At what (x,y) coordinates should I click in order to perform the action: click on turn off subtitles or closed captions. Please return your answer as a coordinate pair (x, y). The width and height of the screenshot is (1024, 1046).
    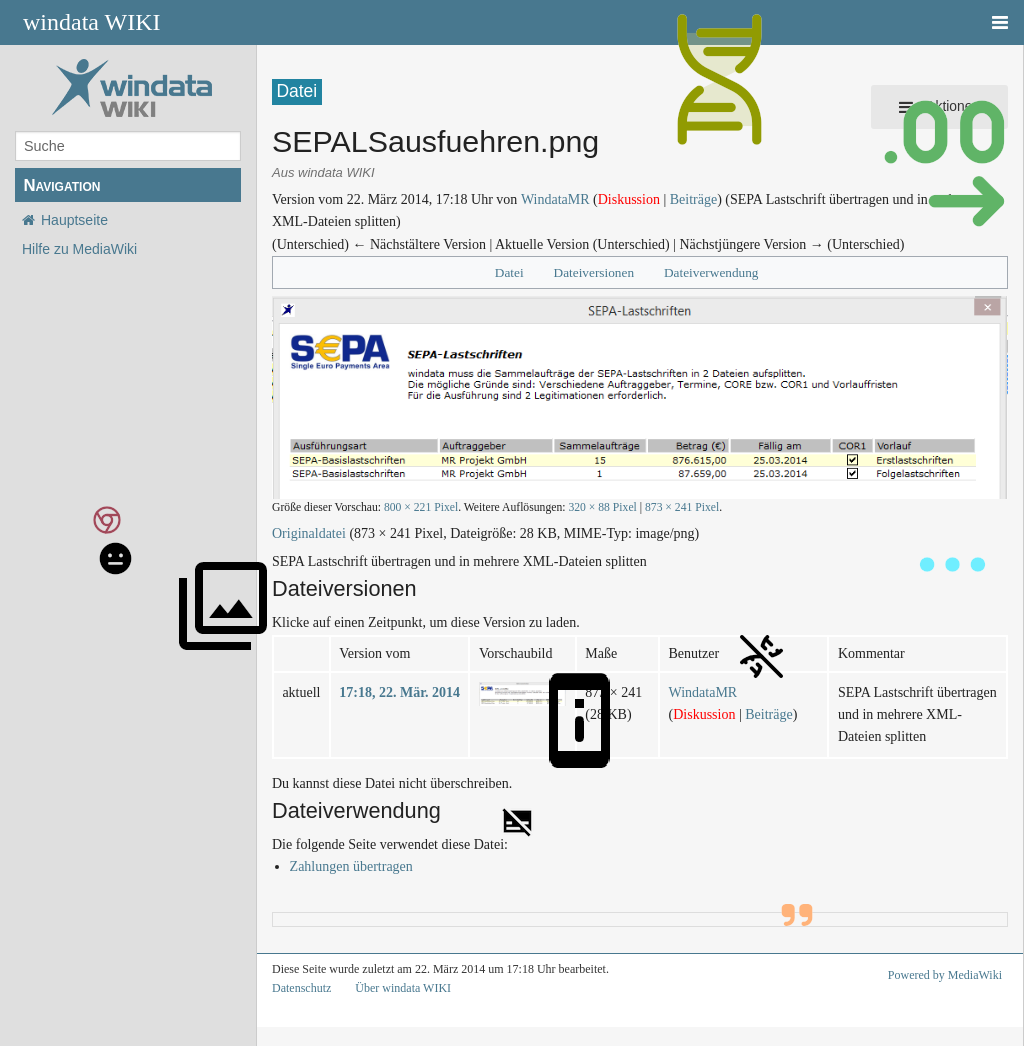
    Looking at the image, I should click on (517, 821).